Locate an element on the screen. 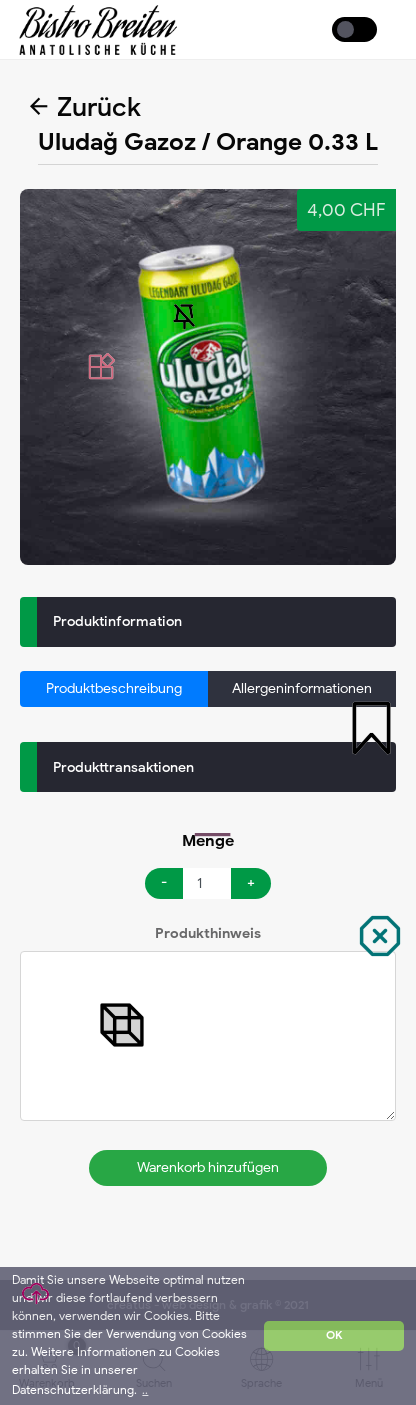  bookmark this item for later is located at coordinates (371, 728).